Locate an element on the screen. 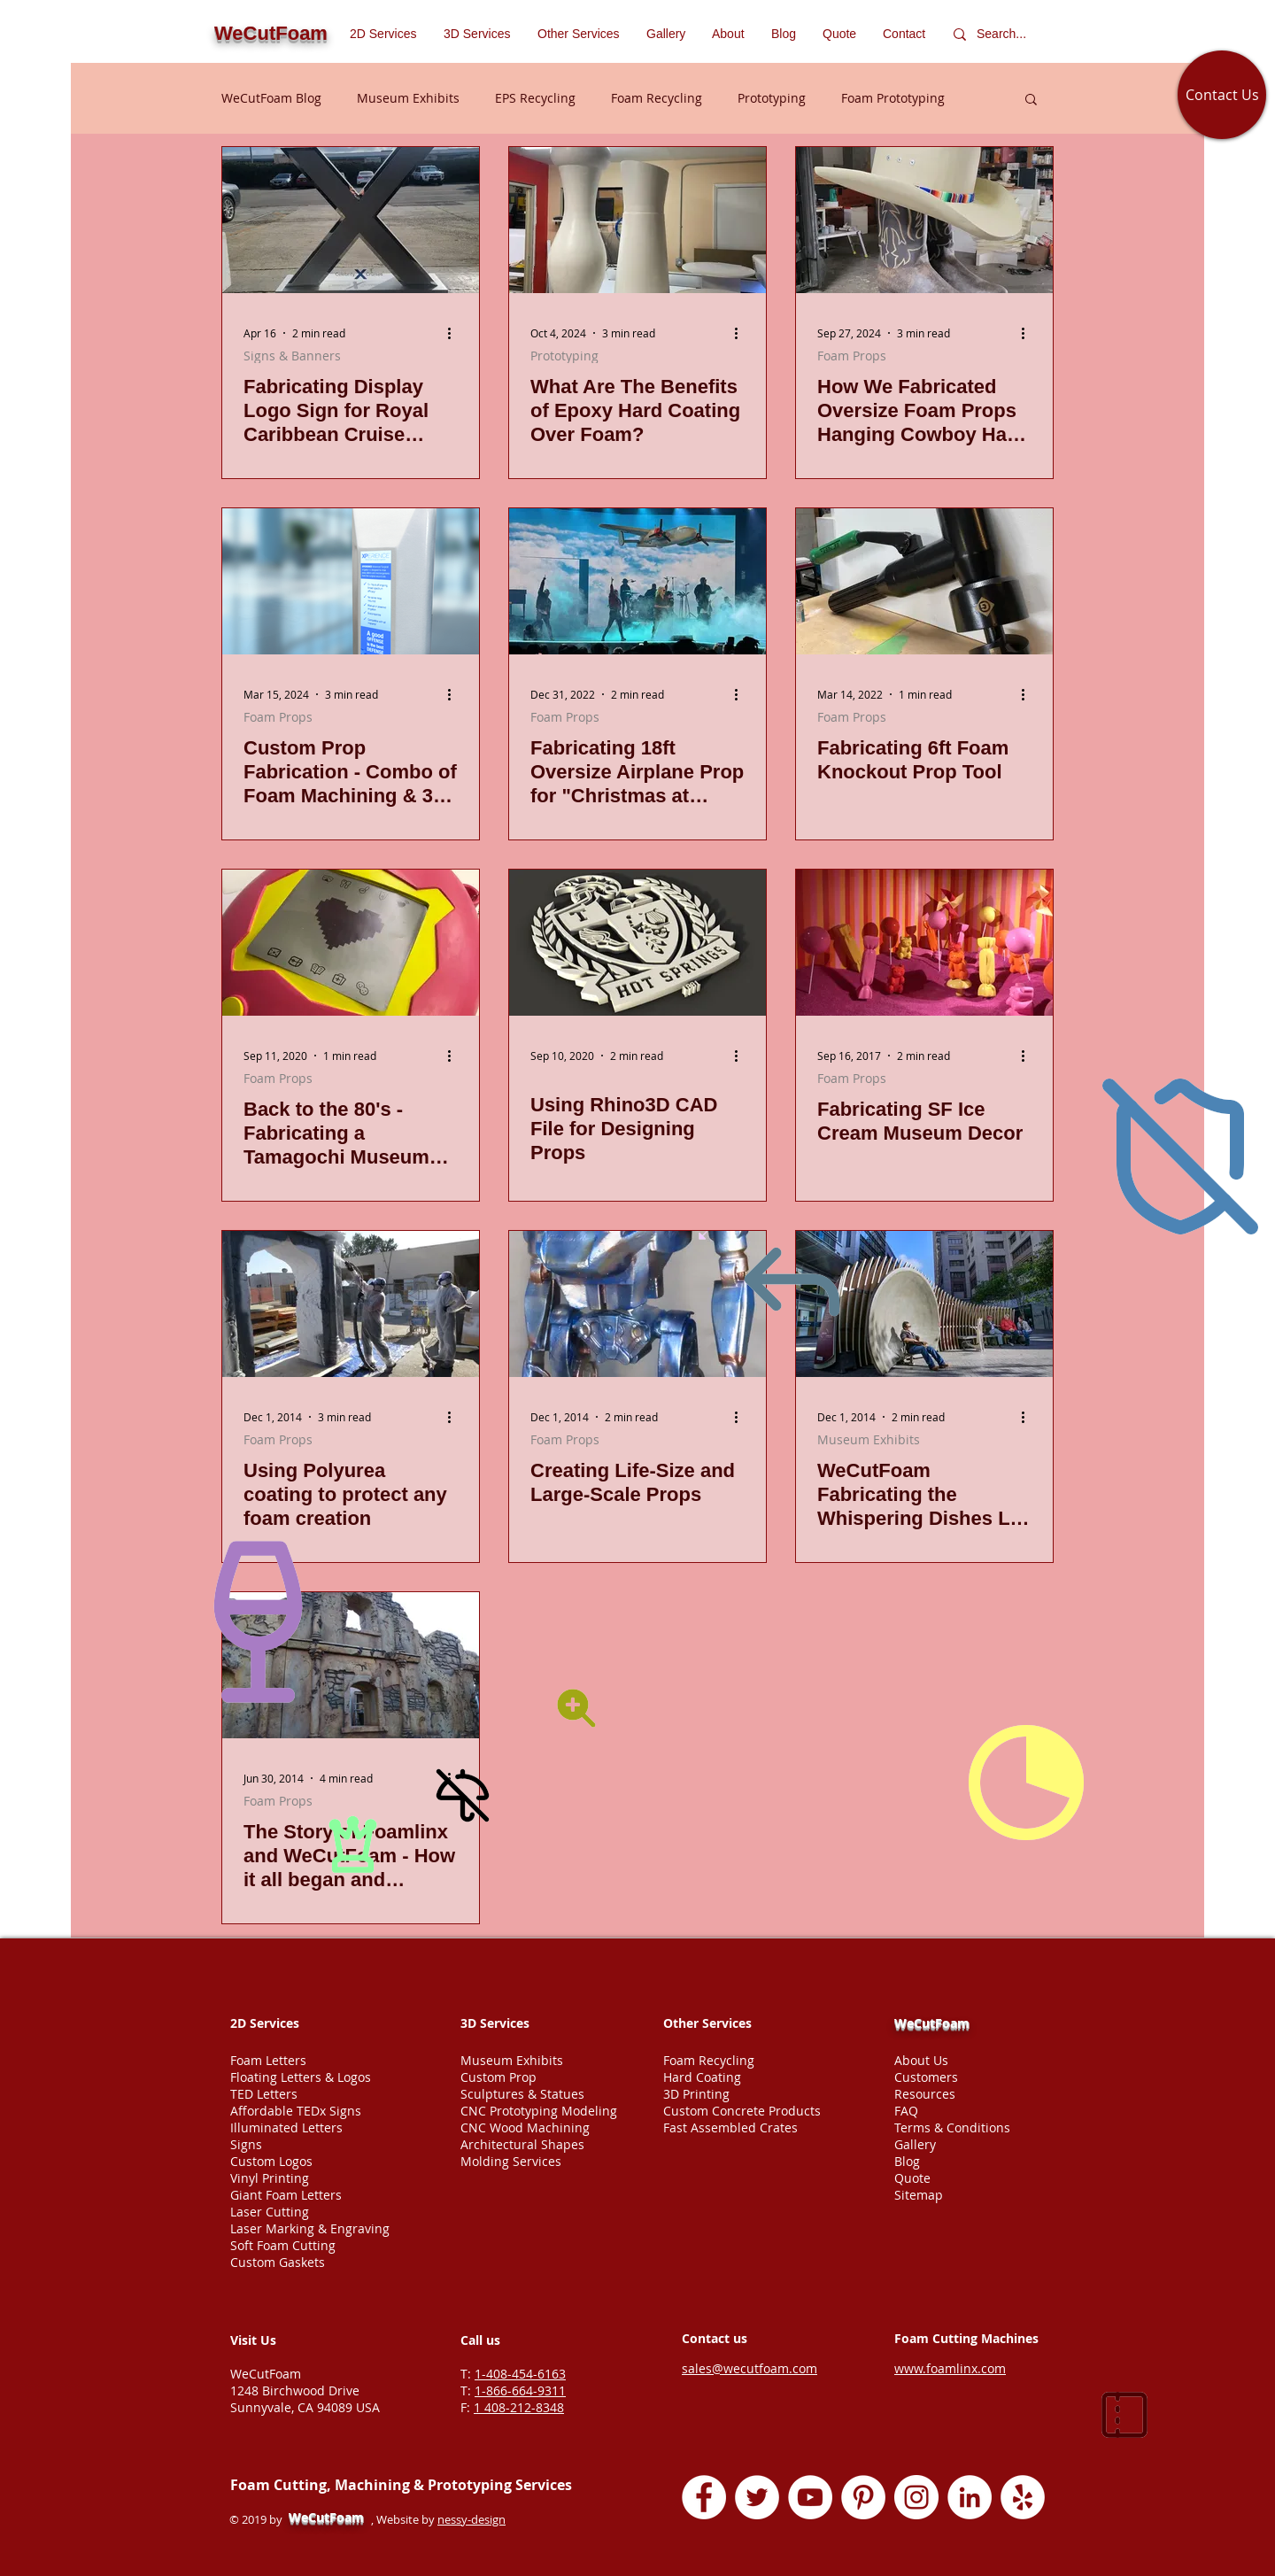 The image size is (1275, 2576). navigate to the bottom-left corner is located at coordinates (703, 1235).